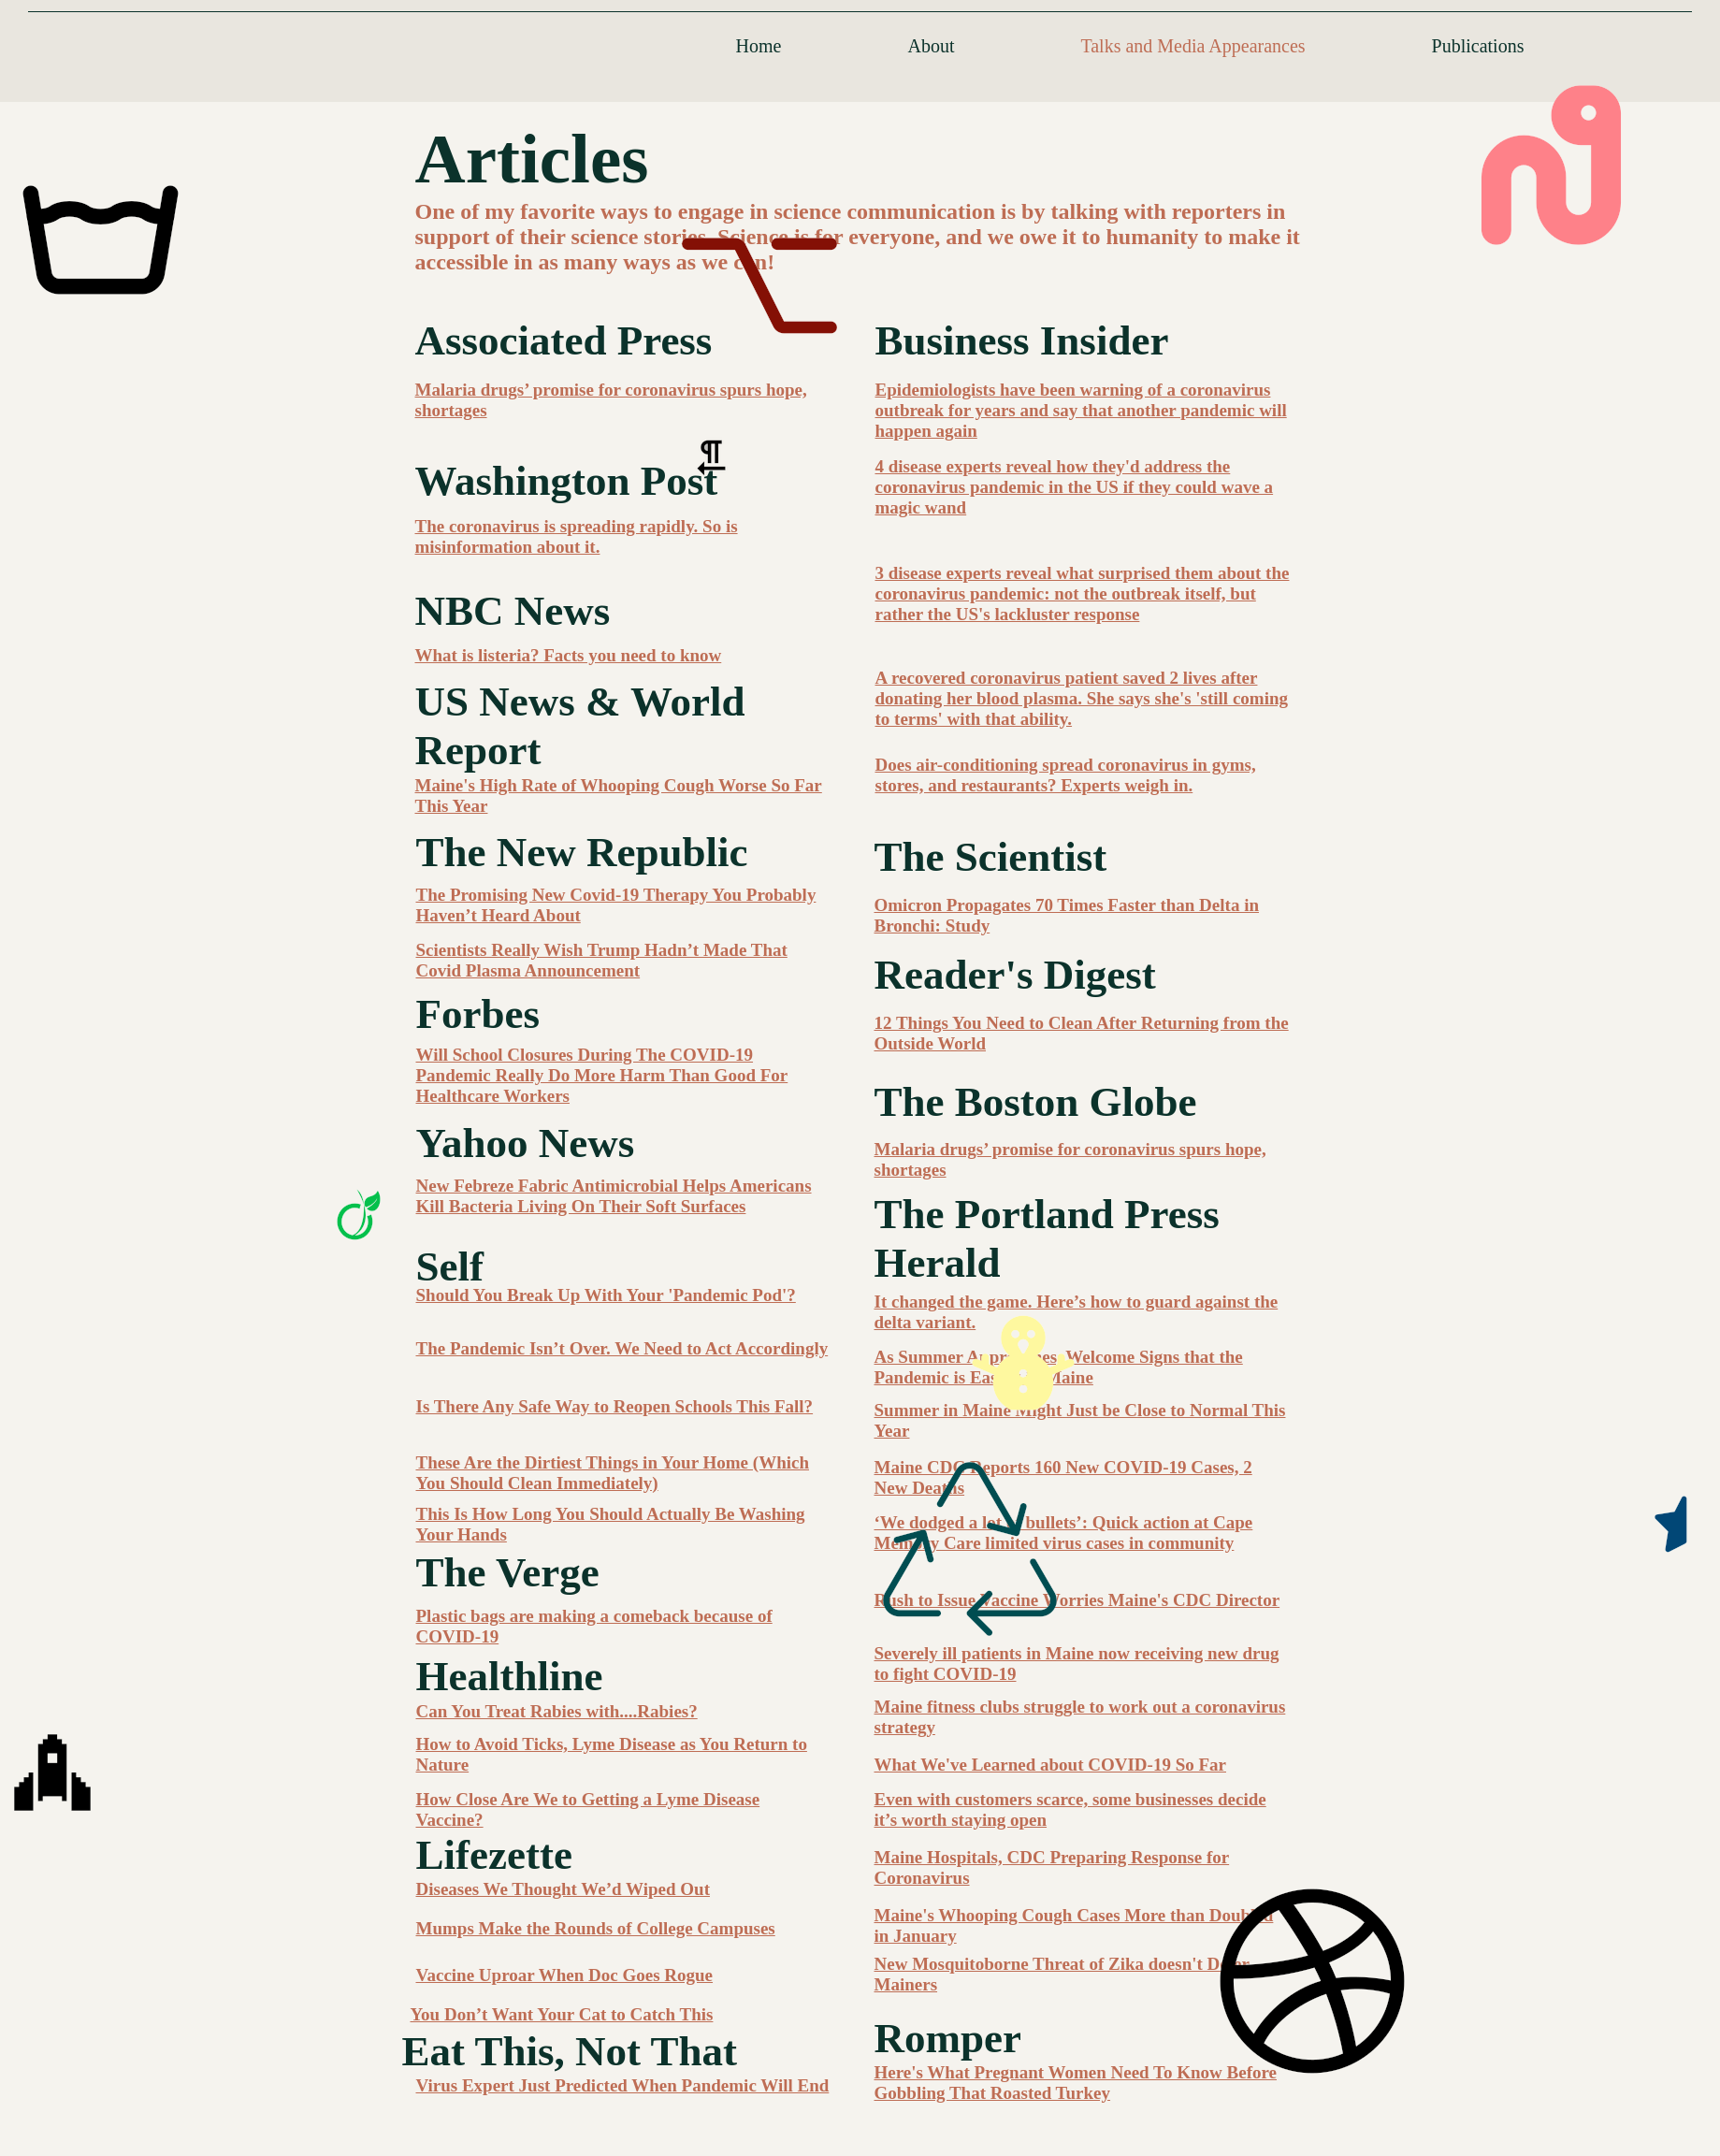  What do you see at coordinates (1312, 1981) in the screenshot?
I see `dribbble logo` at bounding box center [1312, 1981].